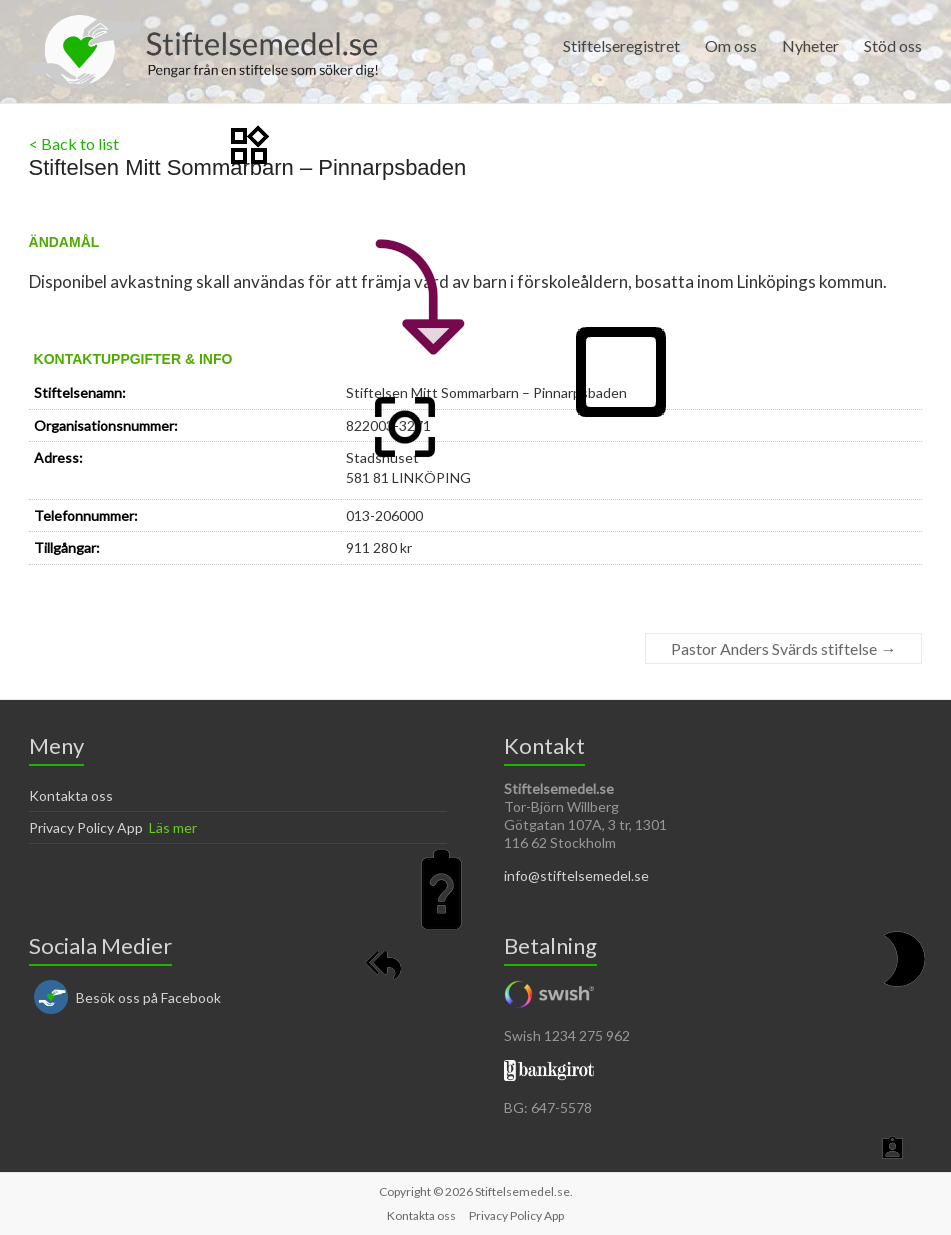 Image resolution: width=951 pixels, height=1235 pixels. What do you see at coordinates (892, 1148) in the screenshot?
I see `view user profile or account details` at bounding box center [892, 1148].